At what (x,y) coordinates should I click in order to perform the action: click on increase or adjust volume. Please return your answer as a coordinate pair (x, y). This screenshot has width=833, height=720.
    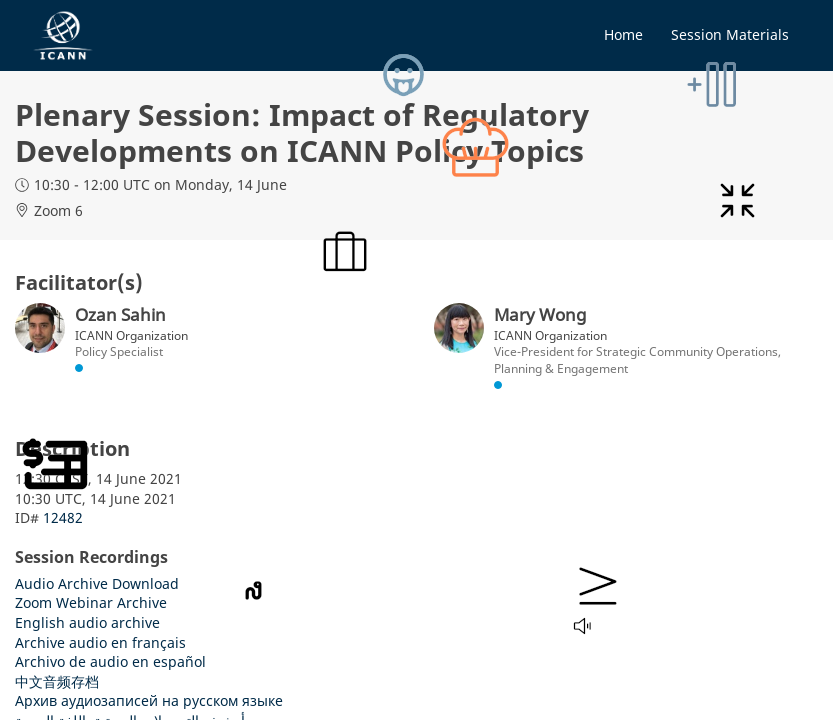
    Looking at the image, I should click on (582, 626).